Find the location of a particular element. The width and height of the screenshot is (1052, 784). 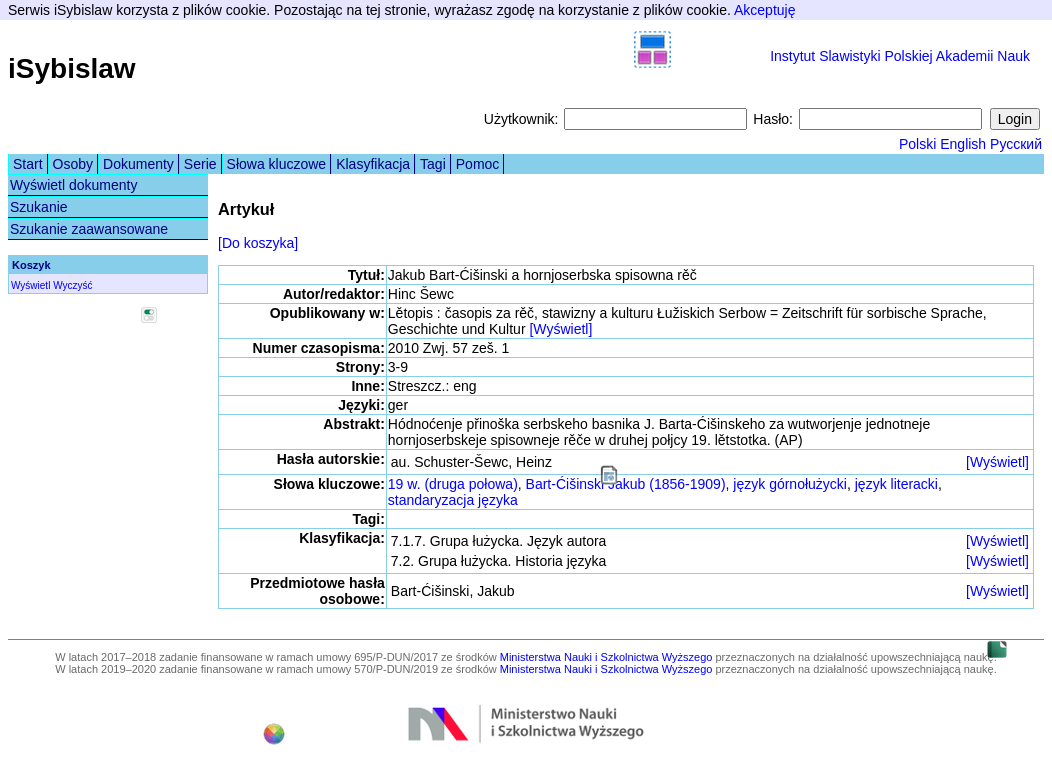

open color picker or palette settings is located at coordinates (274, 734).